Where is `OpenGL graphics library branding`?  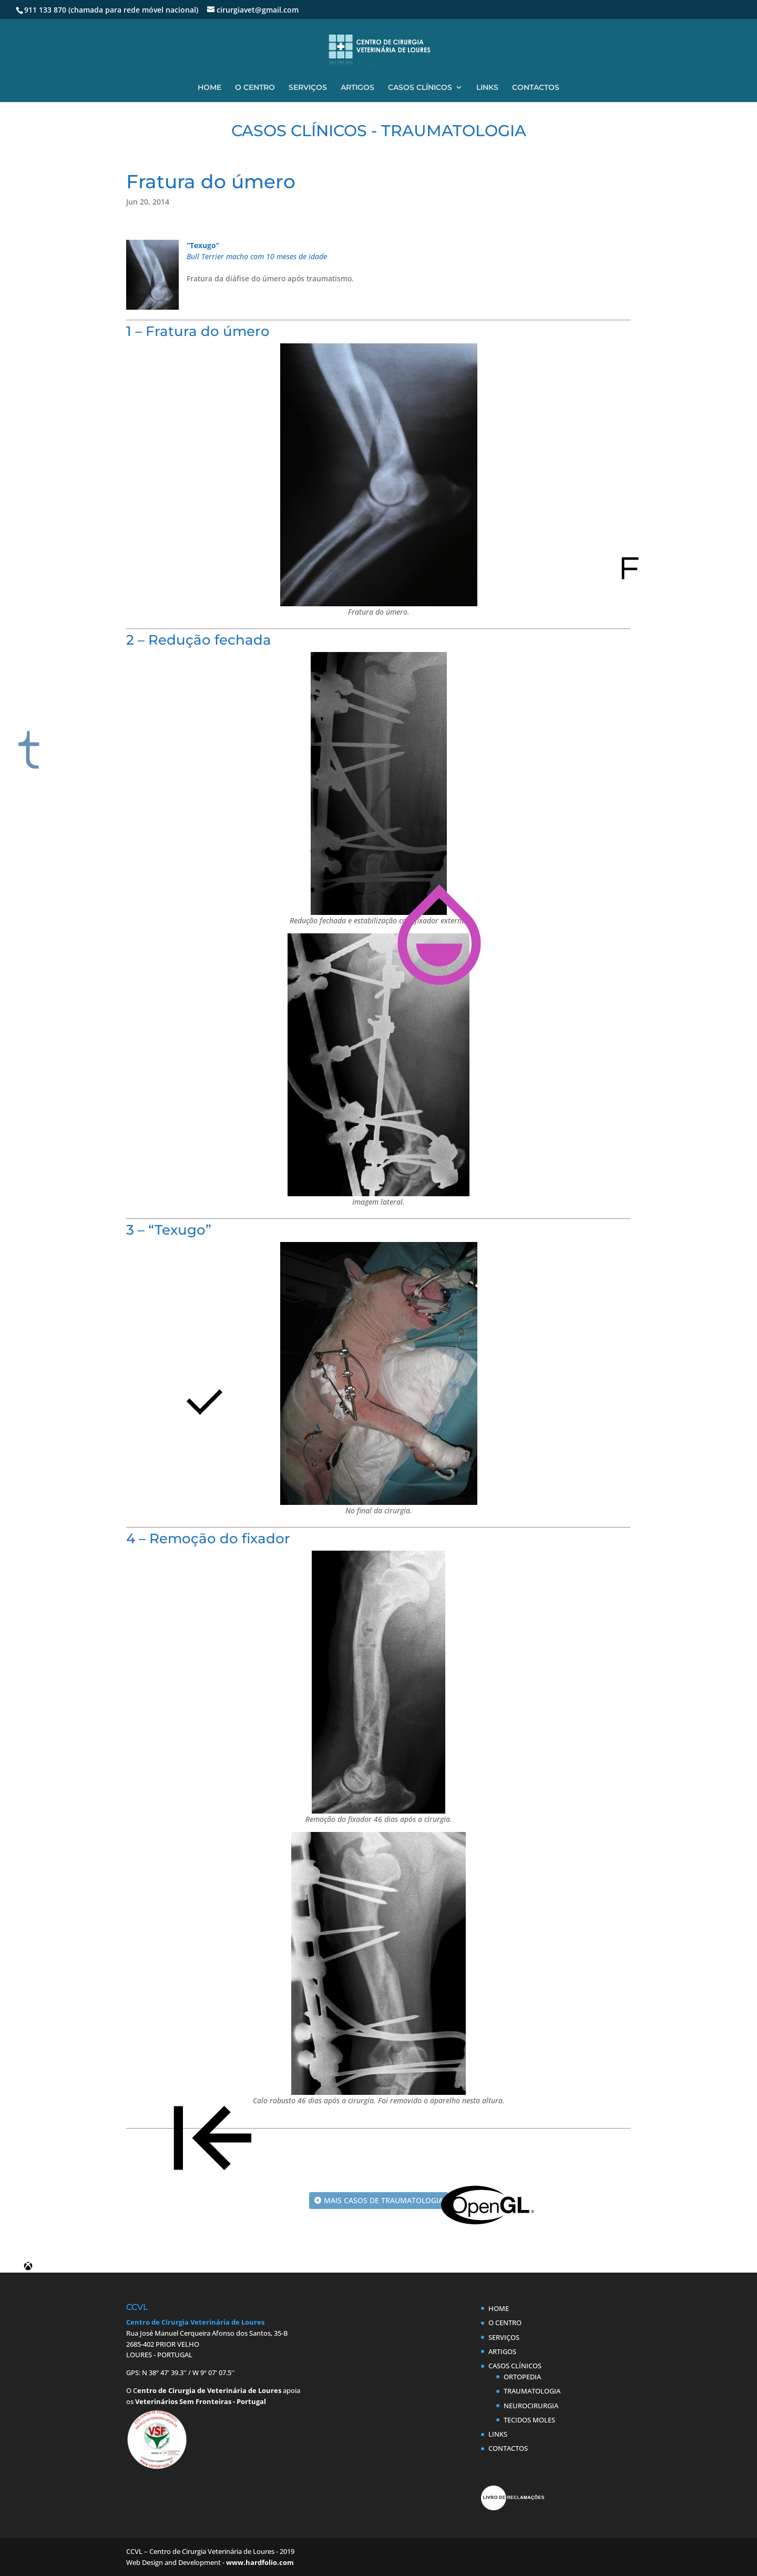
OpenGL graphics library branding is located at coordinates (487, 2205).